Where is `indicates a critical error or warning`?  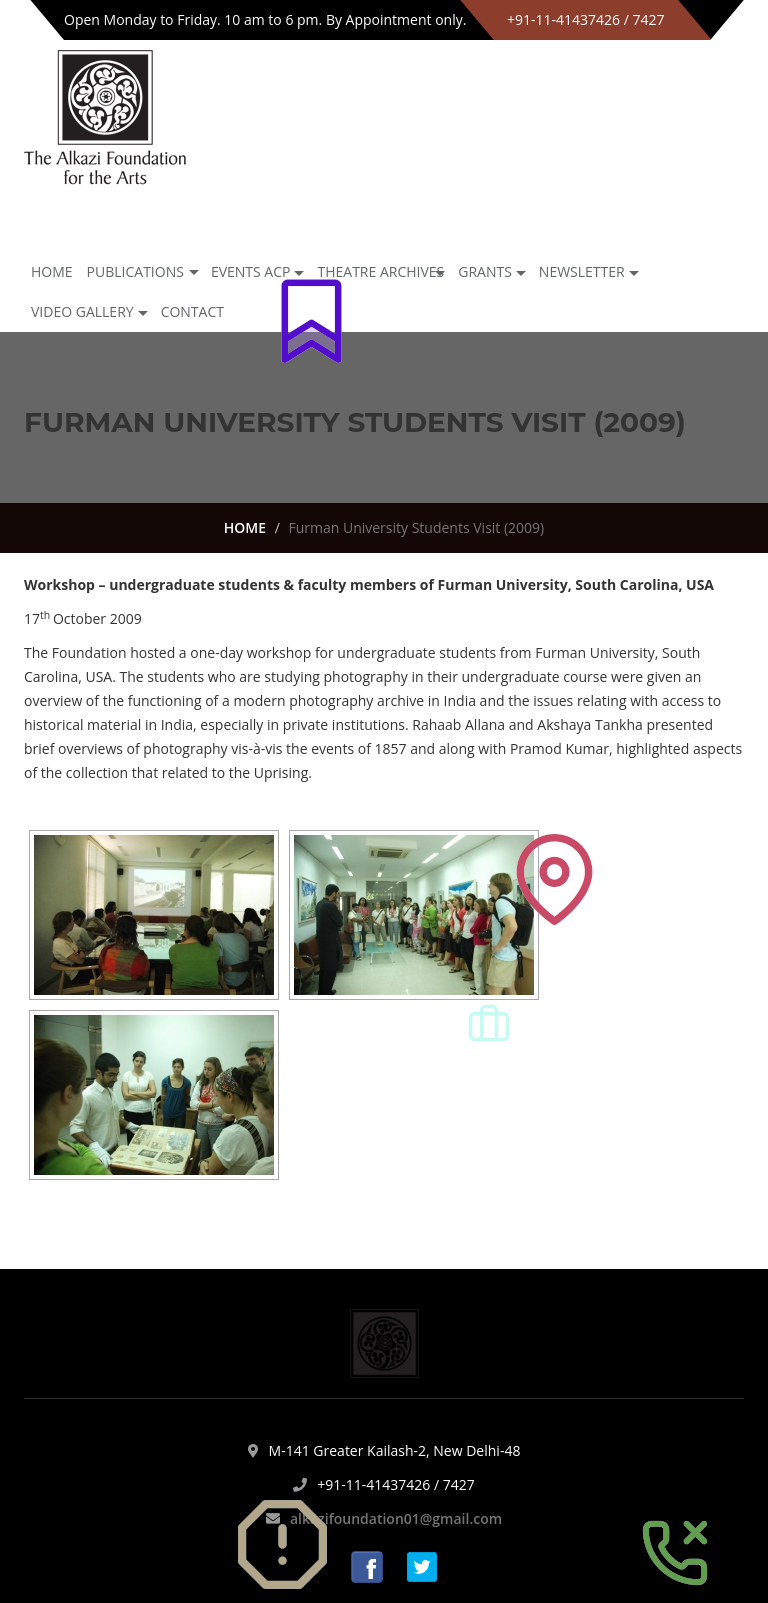
indicates a critical error or warning is located at coordinates (282, 1544).